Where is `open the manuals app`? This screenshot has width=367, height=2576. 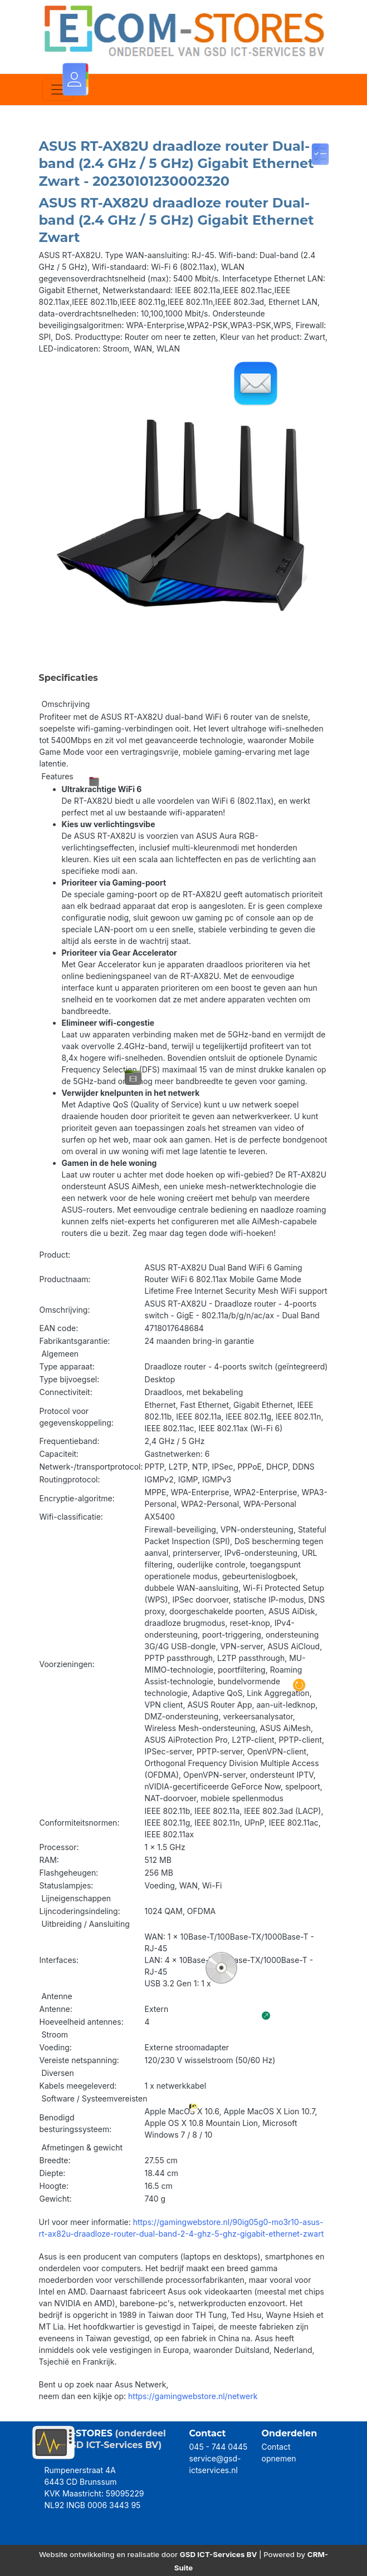 open the manuals app is located at coordinates (193, 2108).